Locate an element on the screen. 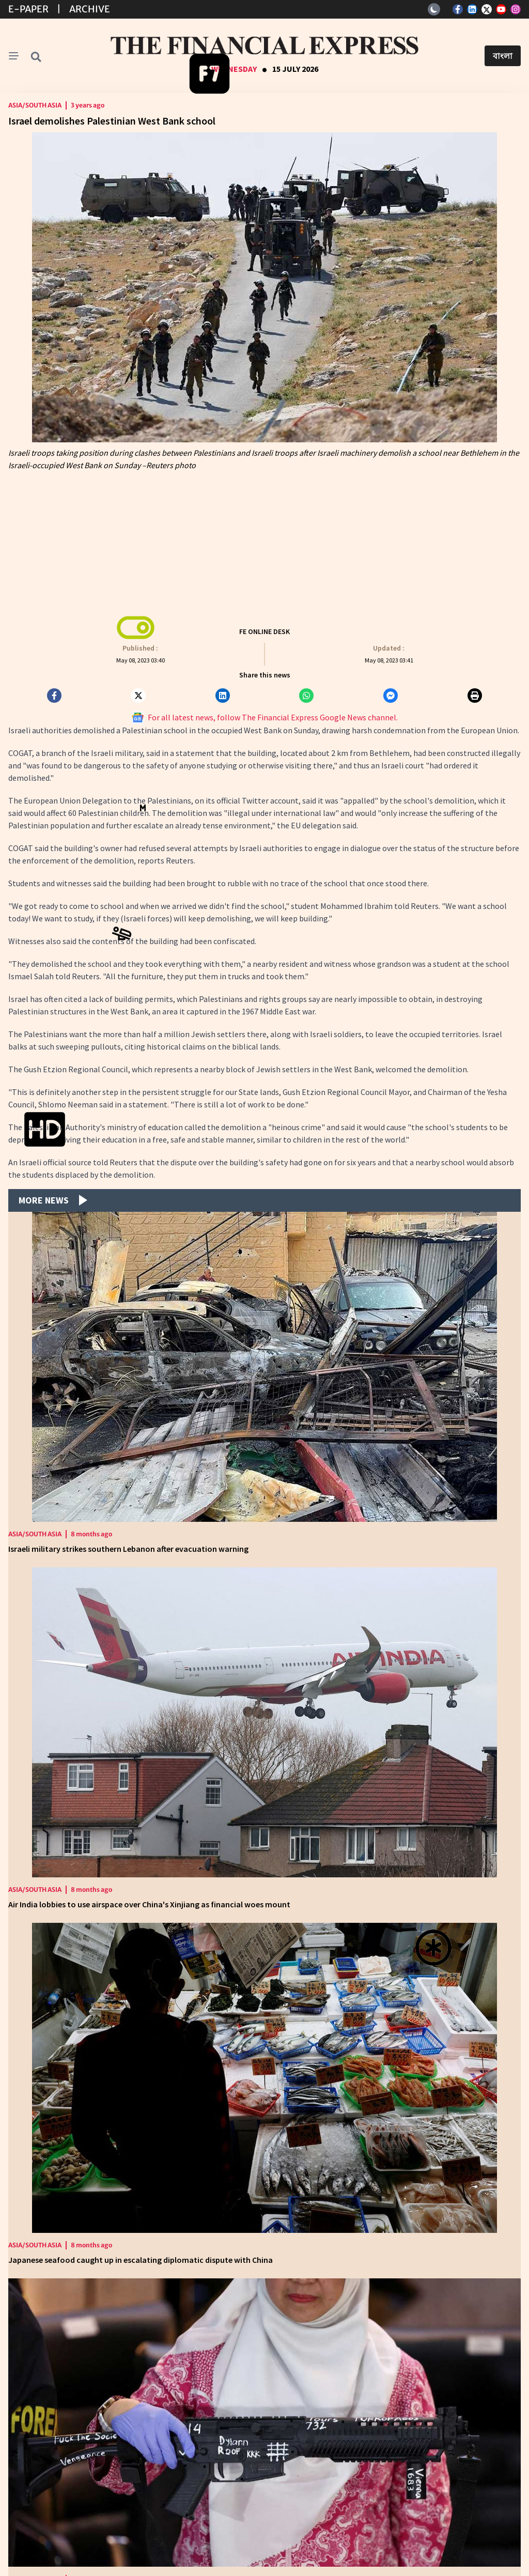 This screenshot has width=529, height=2576. indicates medium size option is located at coordinates (143, 808).